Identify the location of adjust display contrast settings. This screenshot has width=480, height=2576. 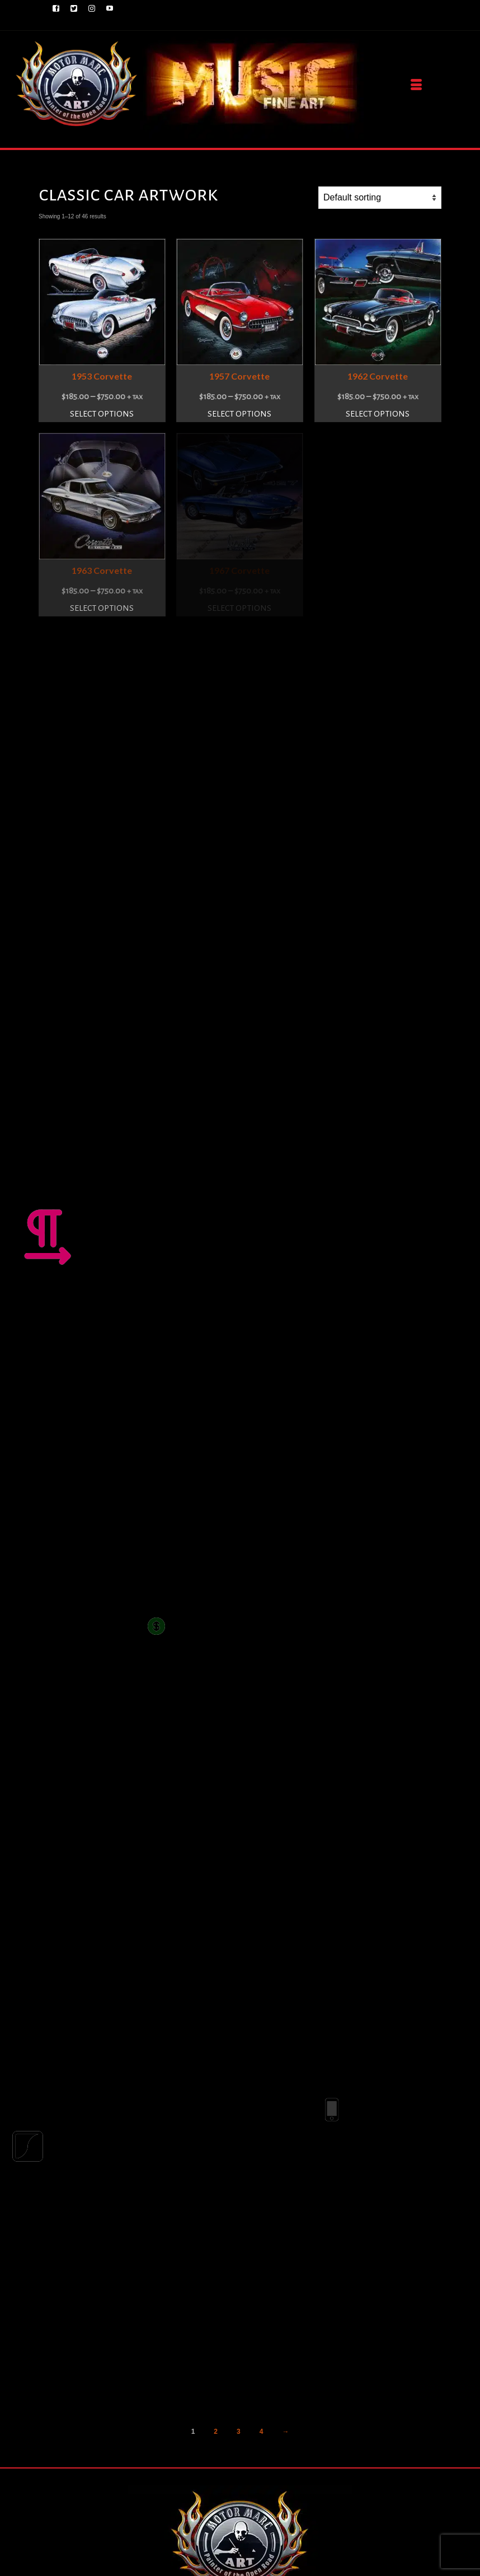
(27, 2146).